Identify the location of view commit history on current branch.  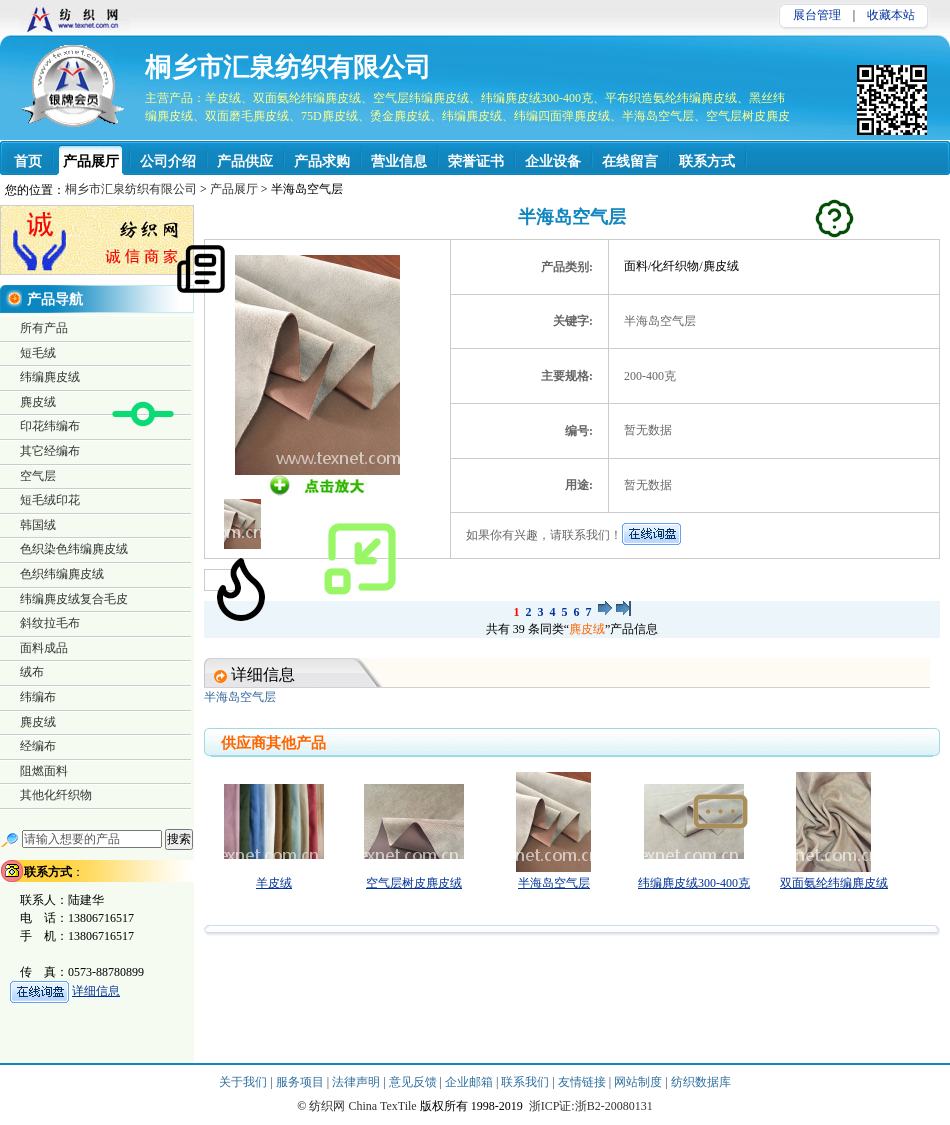
(143, 414).